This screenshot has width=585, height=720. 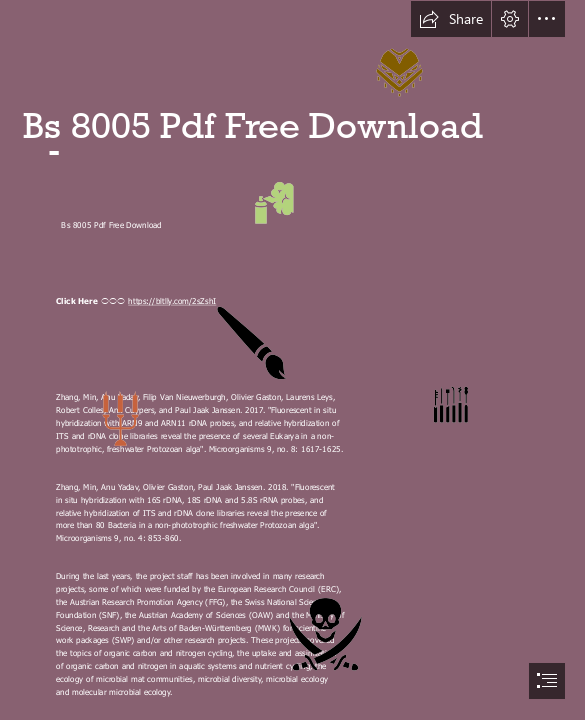 What do you see at coordinates (325, 634) in the screenshot?
I see `indicates pirate or seafaring game mode` at bounding box center [325, 634].